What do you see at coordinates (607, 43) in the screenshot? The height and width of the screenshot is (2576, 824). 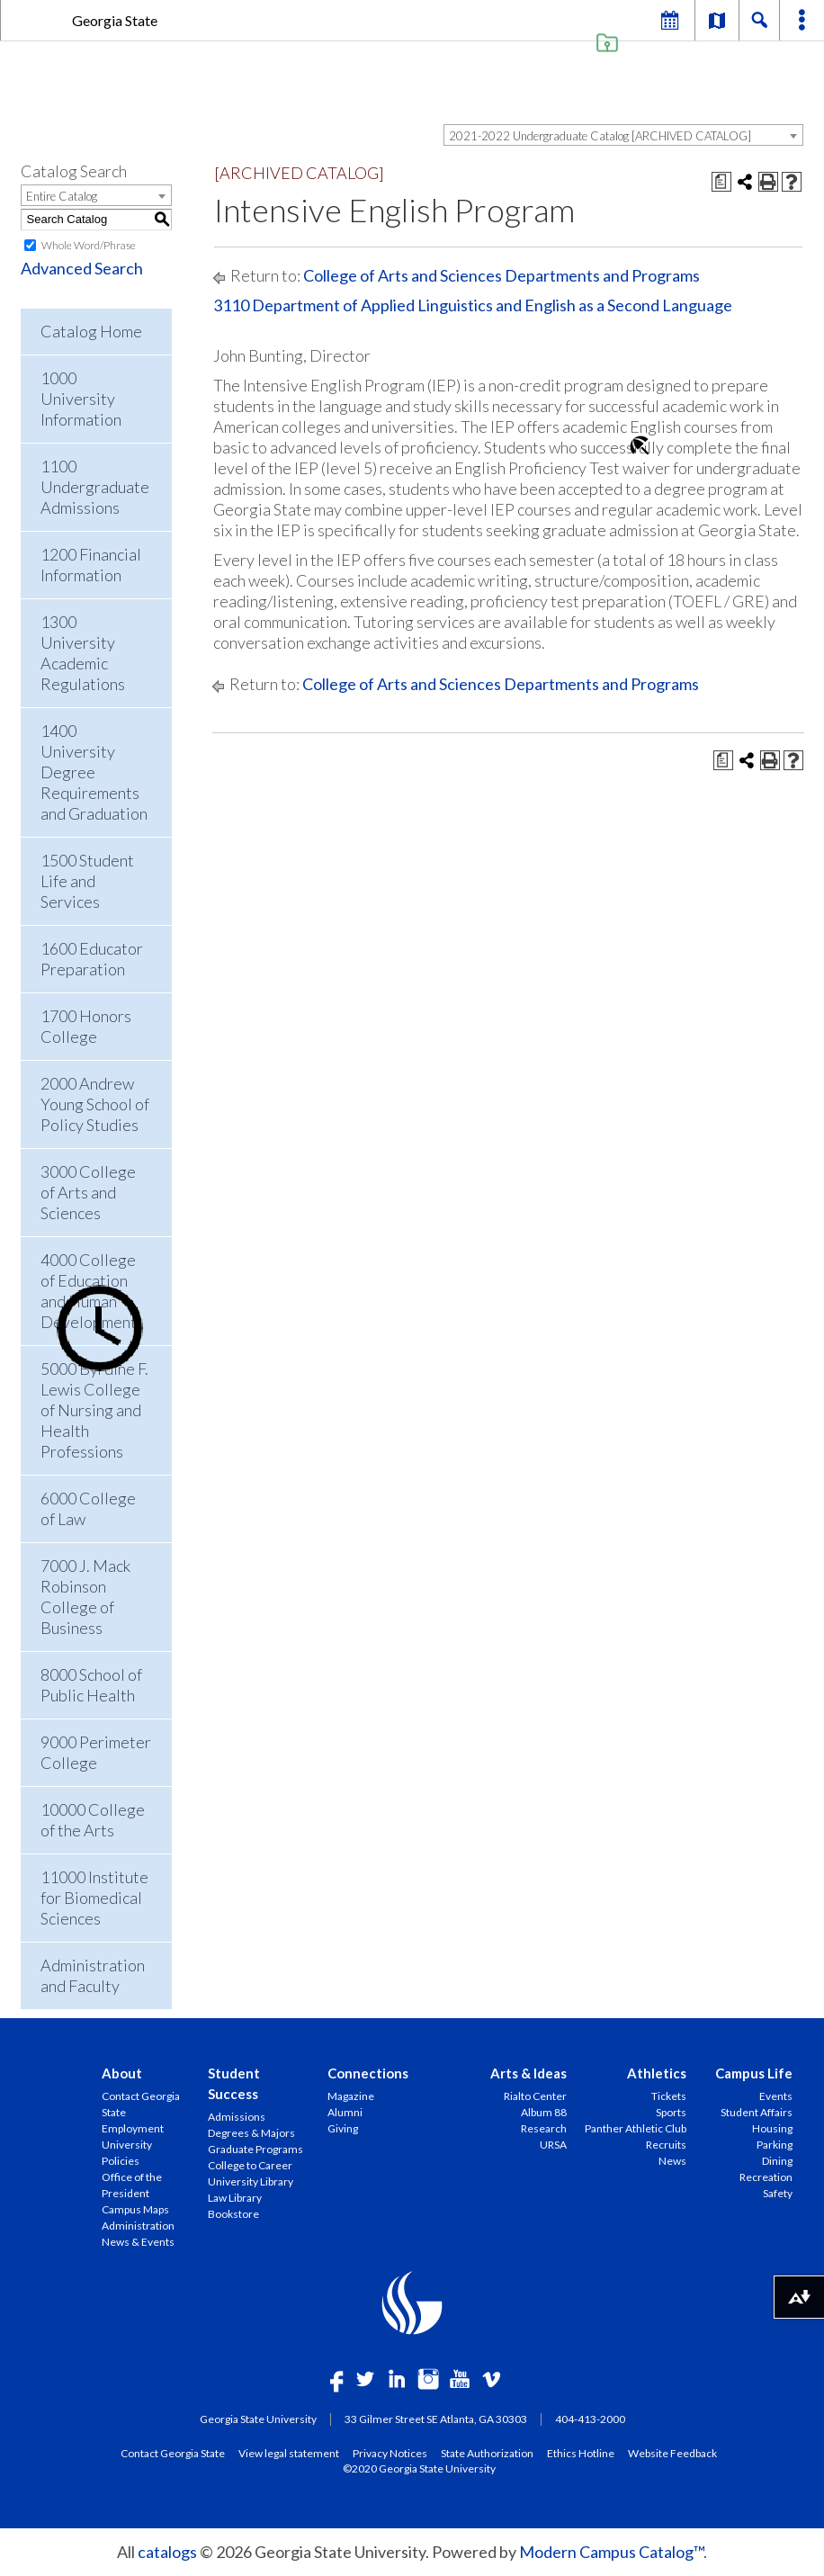 I see `navigate to root directory` at bounding box center [607, 43].